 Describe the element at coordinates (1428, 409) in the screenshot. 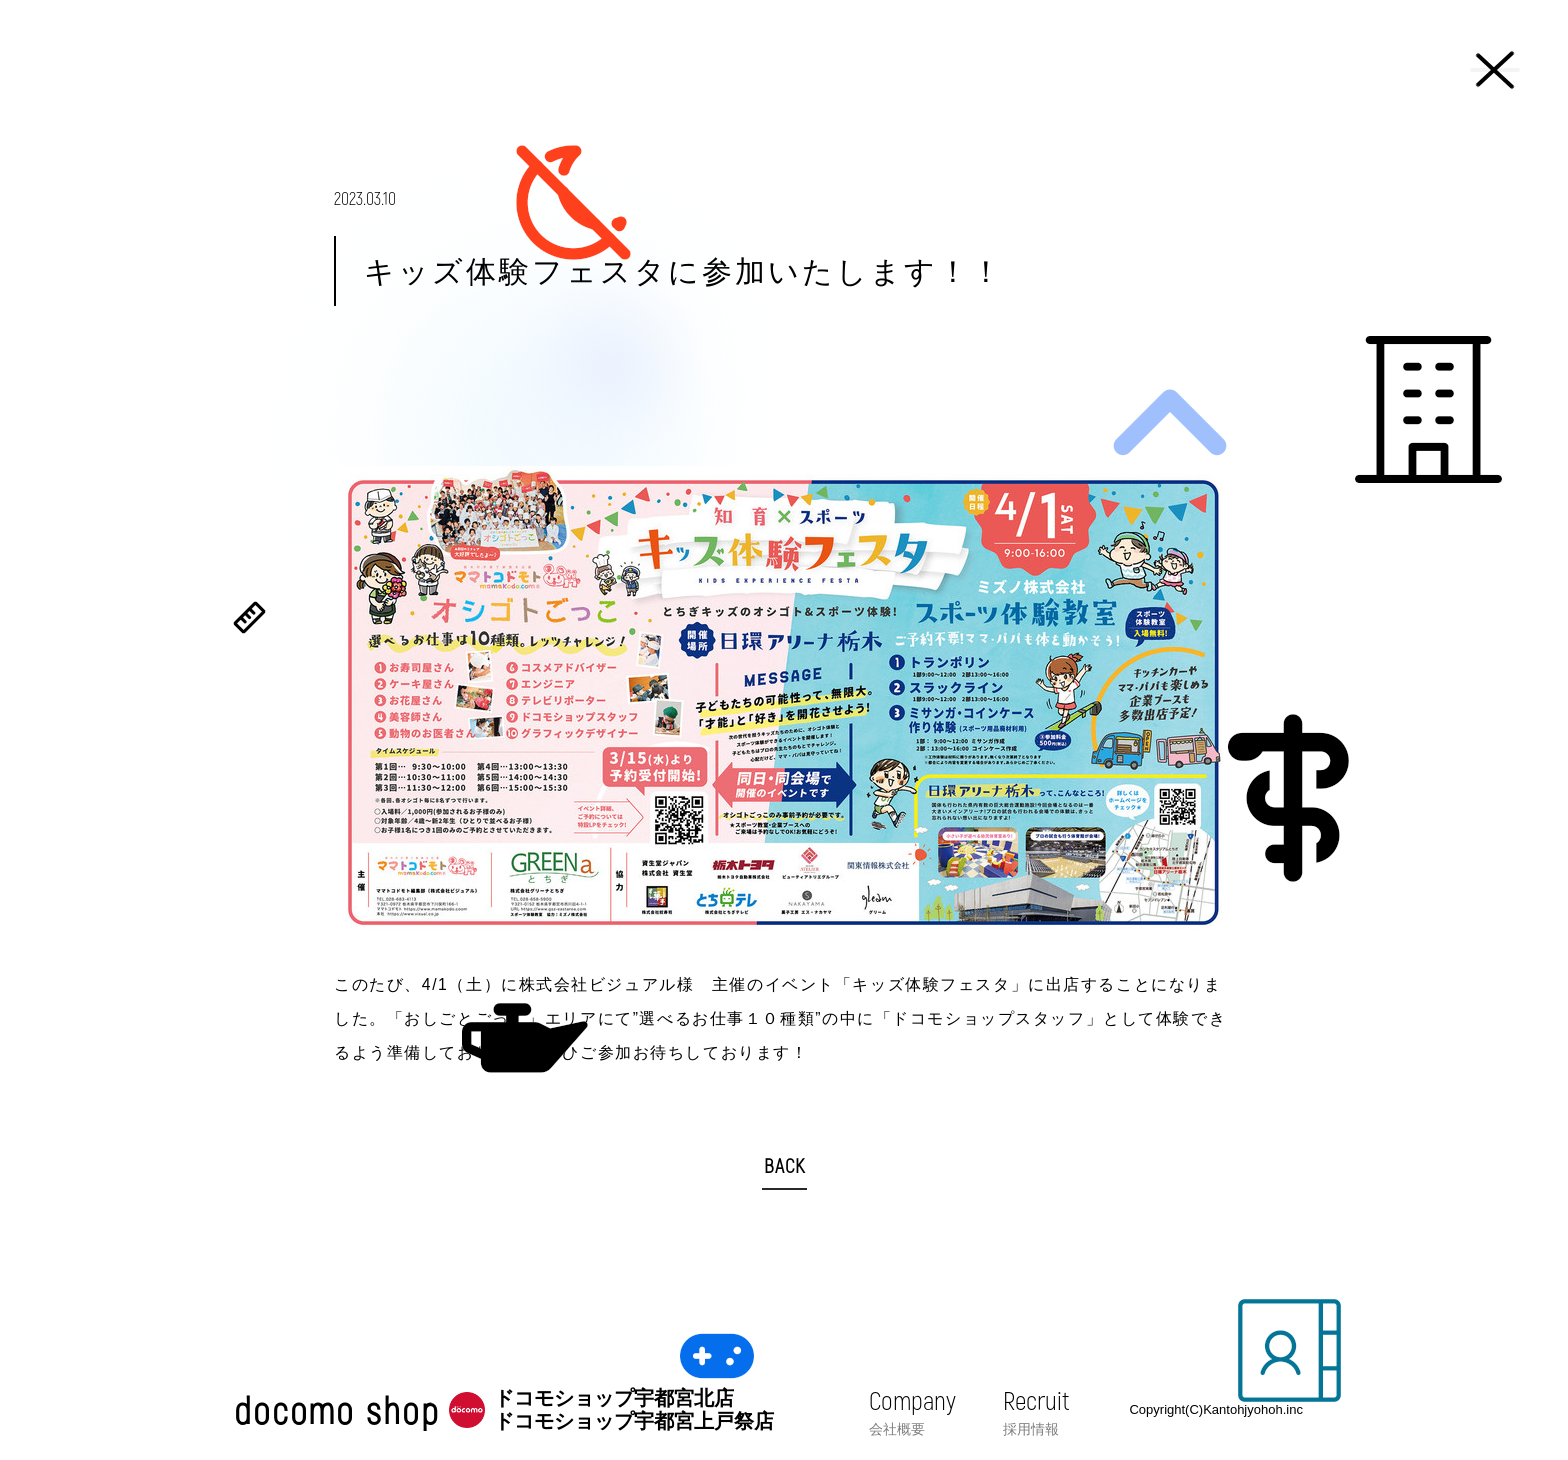

I see `view company or business profile` at that location.